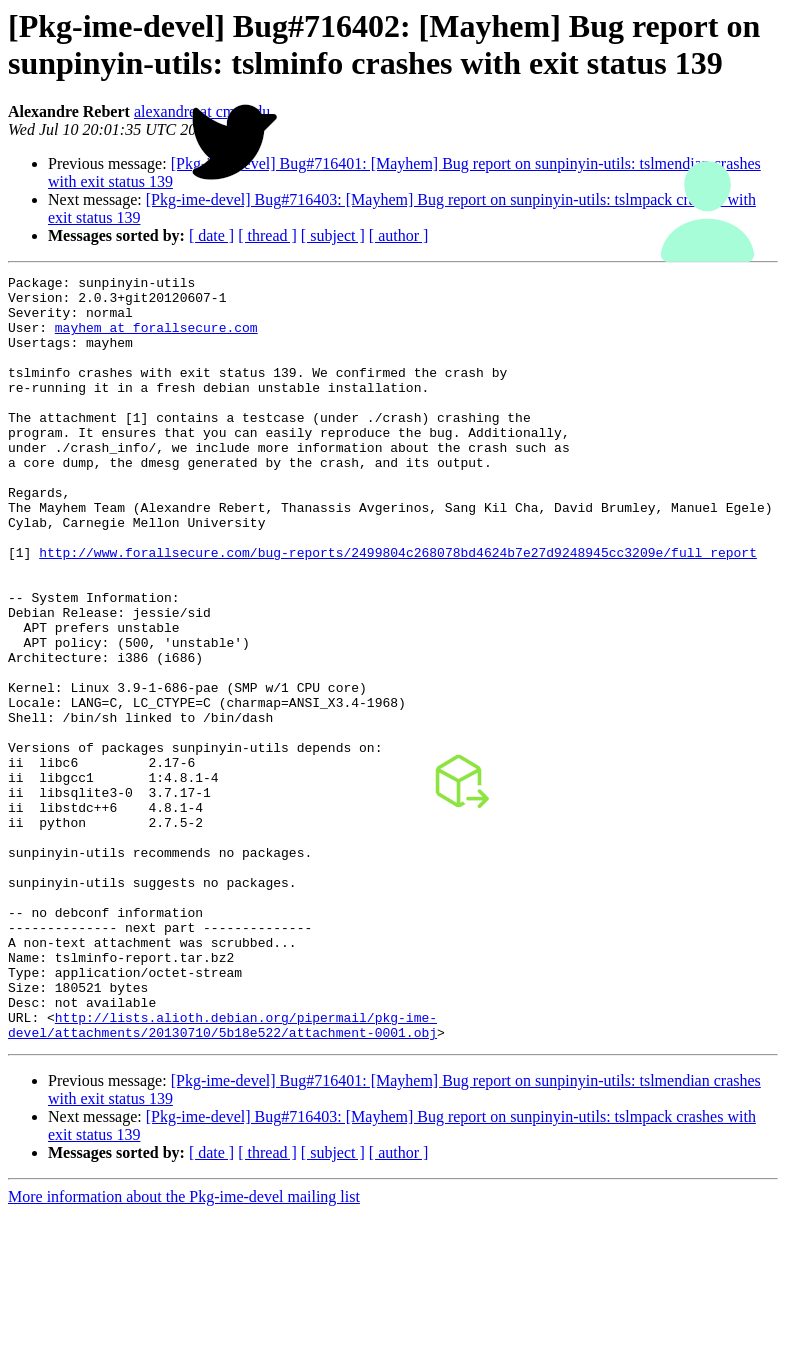 The height and width of the screenshot is (1367, 786). Describe the element at coordinates (458, 781) in the screenshot. I see `method with return value in code editor` at that location.